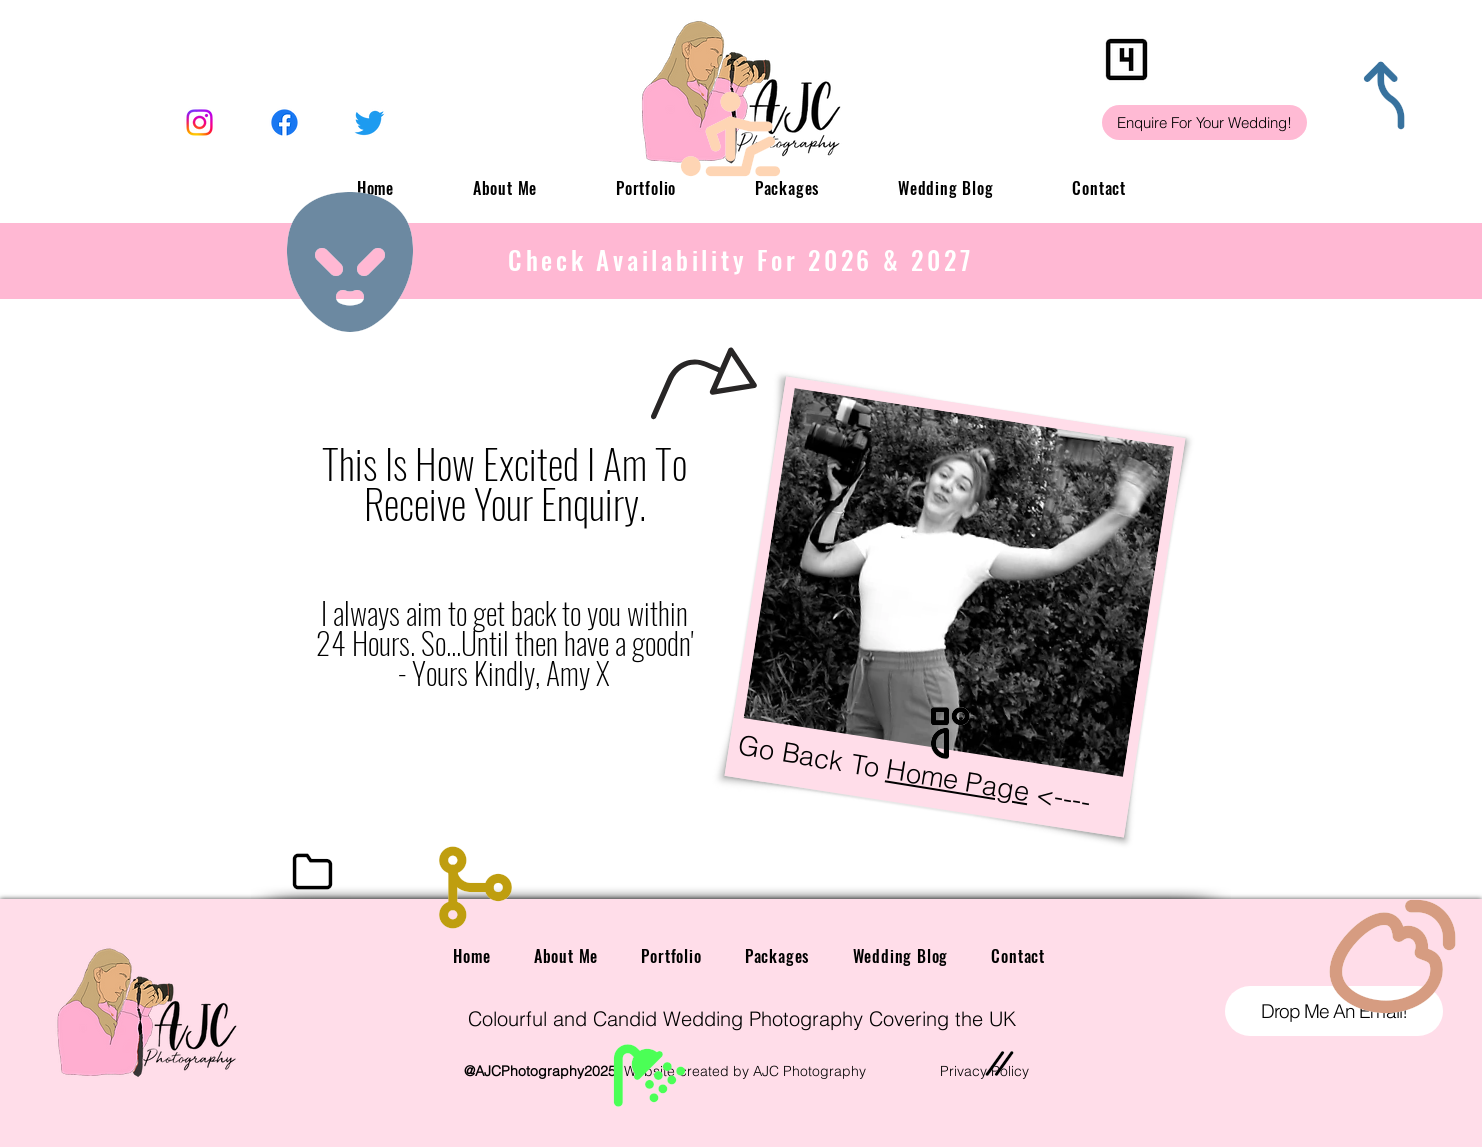 Image resolution: width=1482 pixels, height=1147 pixels. I want to click on open folder to view files, so click(312, 871).